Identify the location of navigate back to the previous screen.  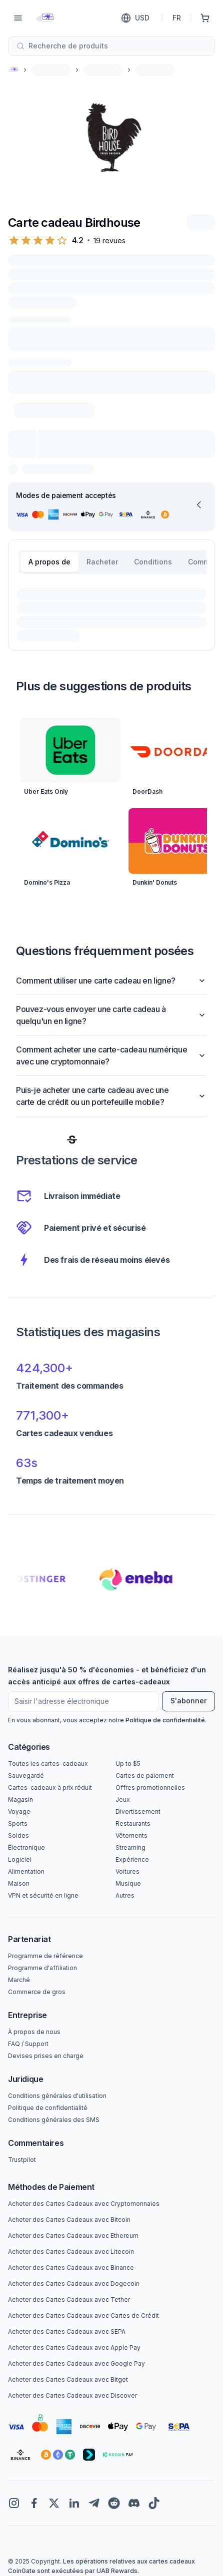
(199, 505).